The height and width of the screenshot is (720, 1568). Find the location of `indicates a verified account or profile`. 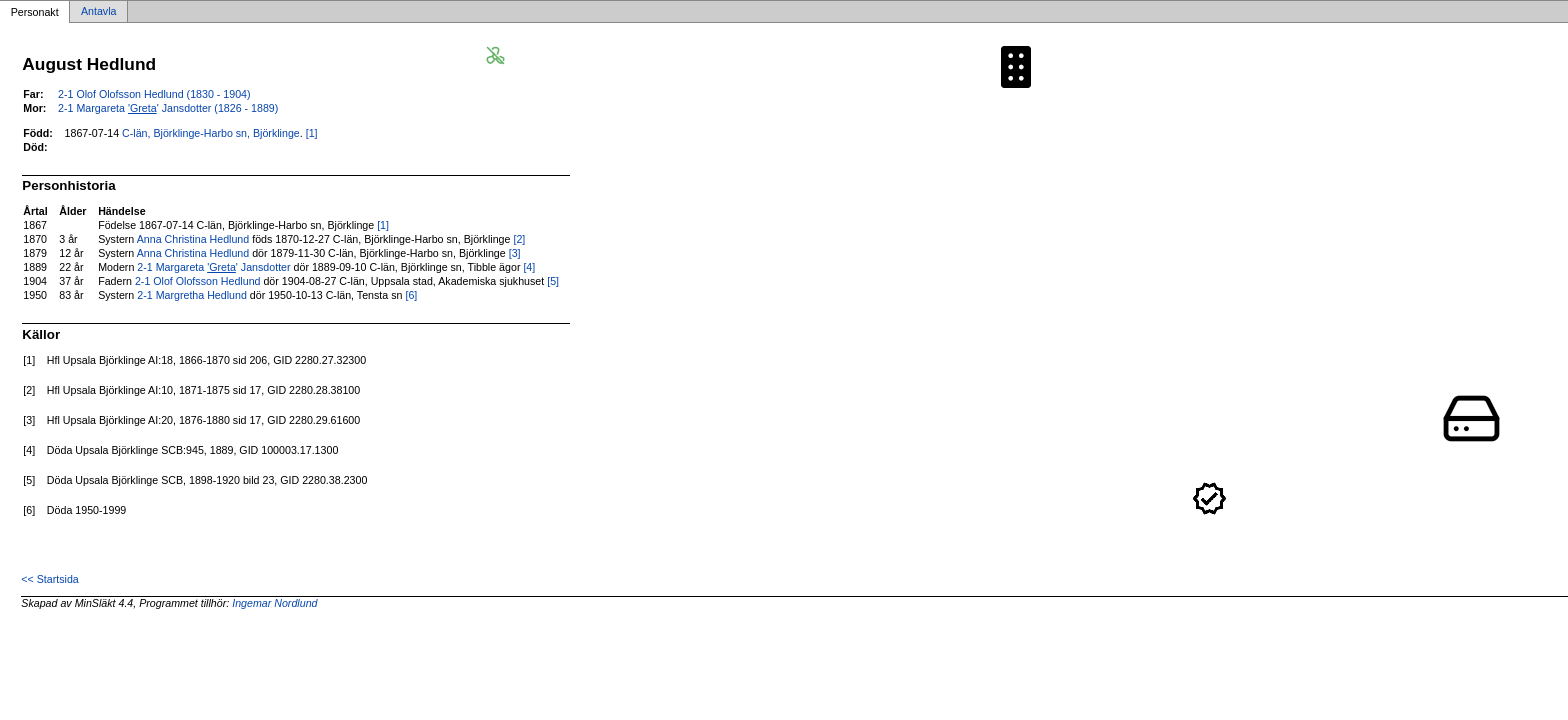

indicates a verified account or profile is located at coordinates (1209, 498).